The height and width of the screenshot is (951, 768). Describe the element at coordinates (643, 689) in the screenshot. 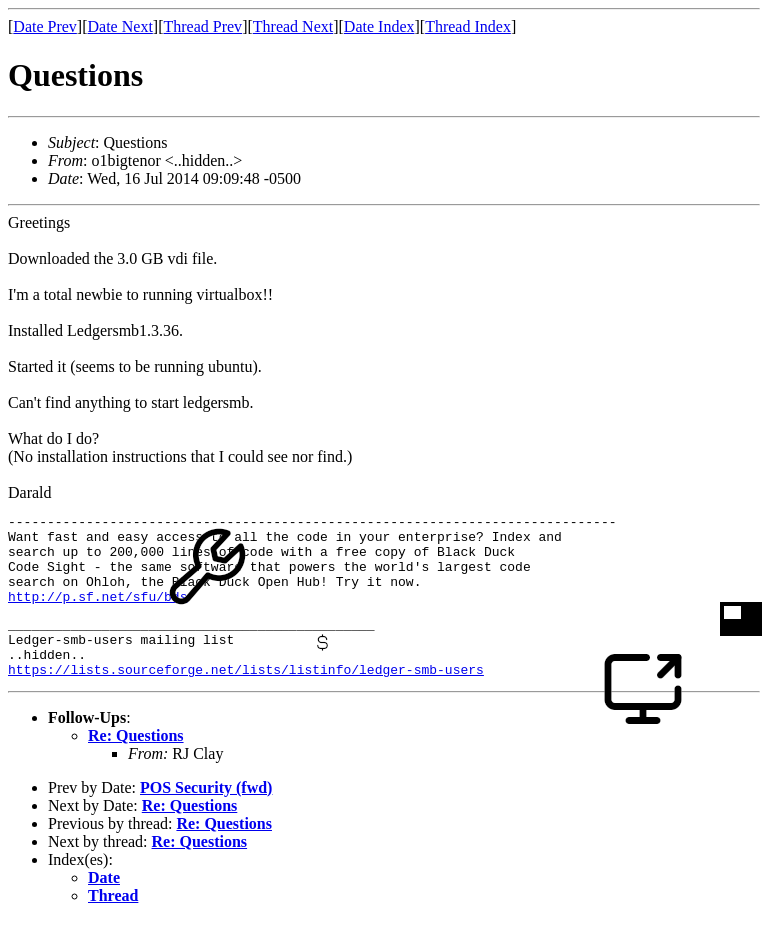

I see `share your screen with others` at that location.